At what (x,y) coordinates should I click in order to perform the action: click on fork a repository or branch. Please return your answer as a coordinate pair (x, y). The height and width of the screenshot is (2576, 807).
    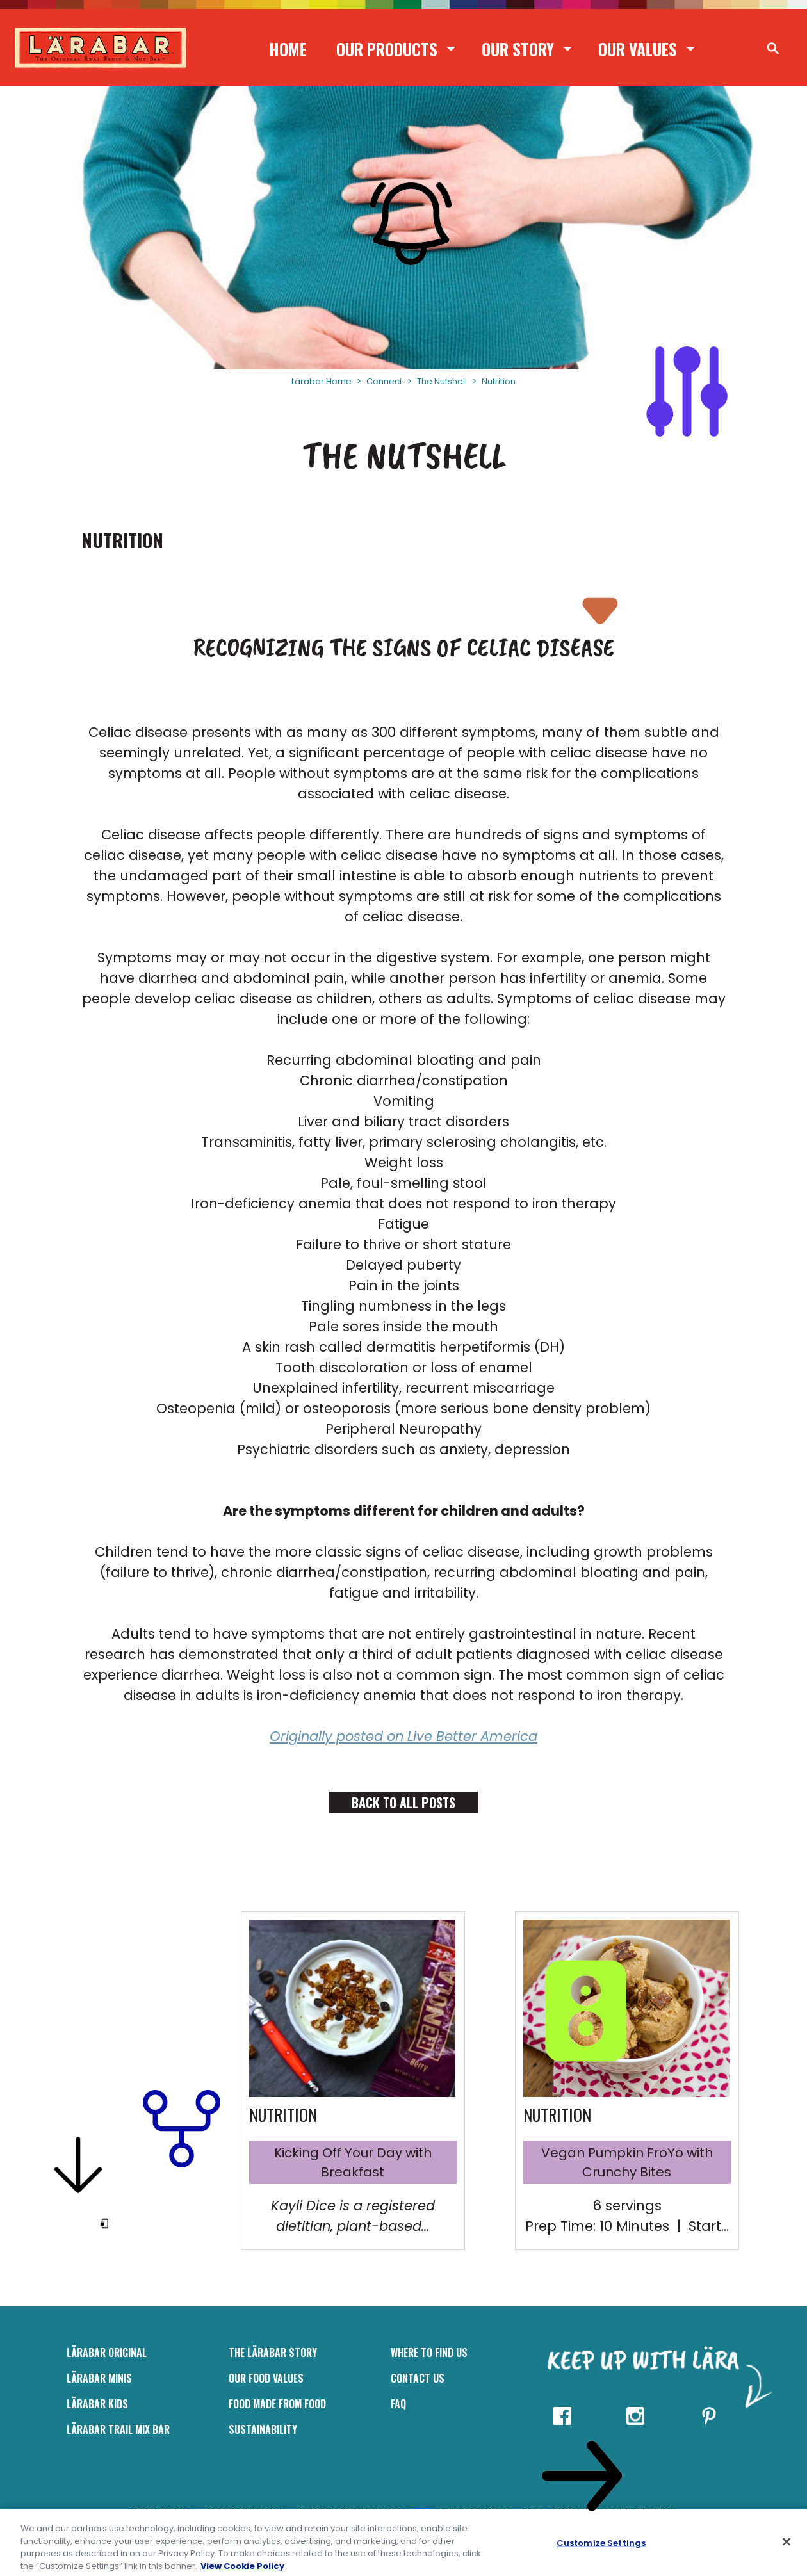
    Looking at the image, I should click on (181, 2128).